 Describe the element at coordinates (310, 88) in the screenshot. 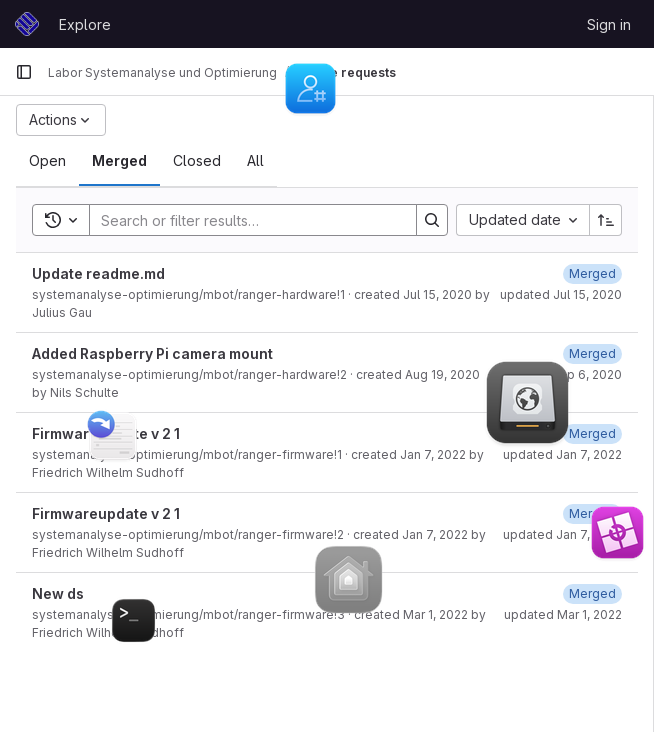

I see `access sudo or admin user preferences` at that location.